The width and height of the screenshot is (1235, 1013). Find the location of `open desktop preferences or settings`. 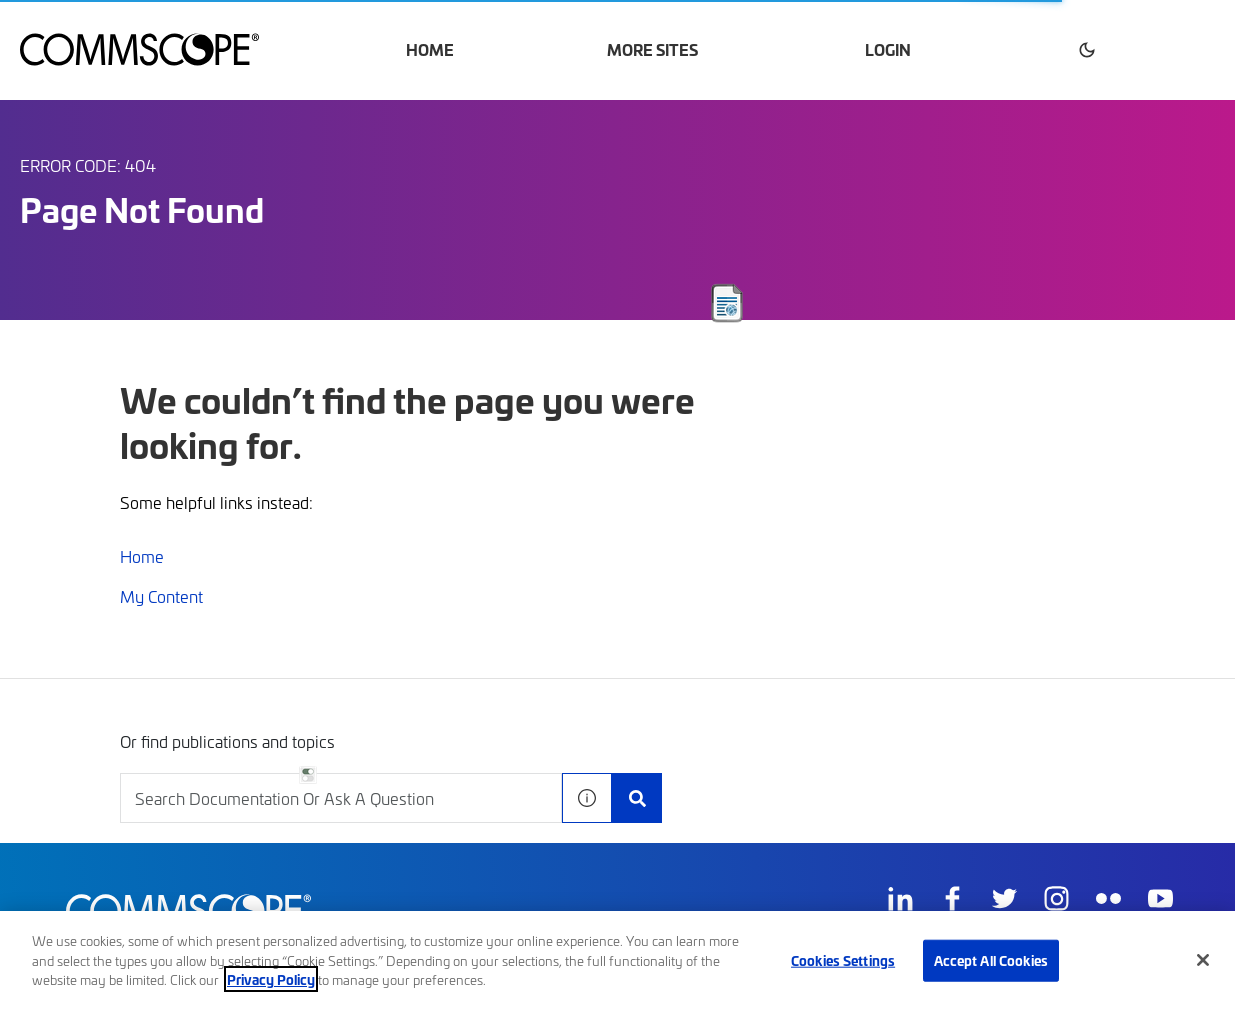

open desktop preferences or settings is located at coordinates (308, 775).